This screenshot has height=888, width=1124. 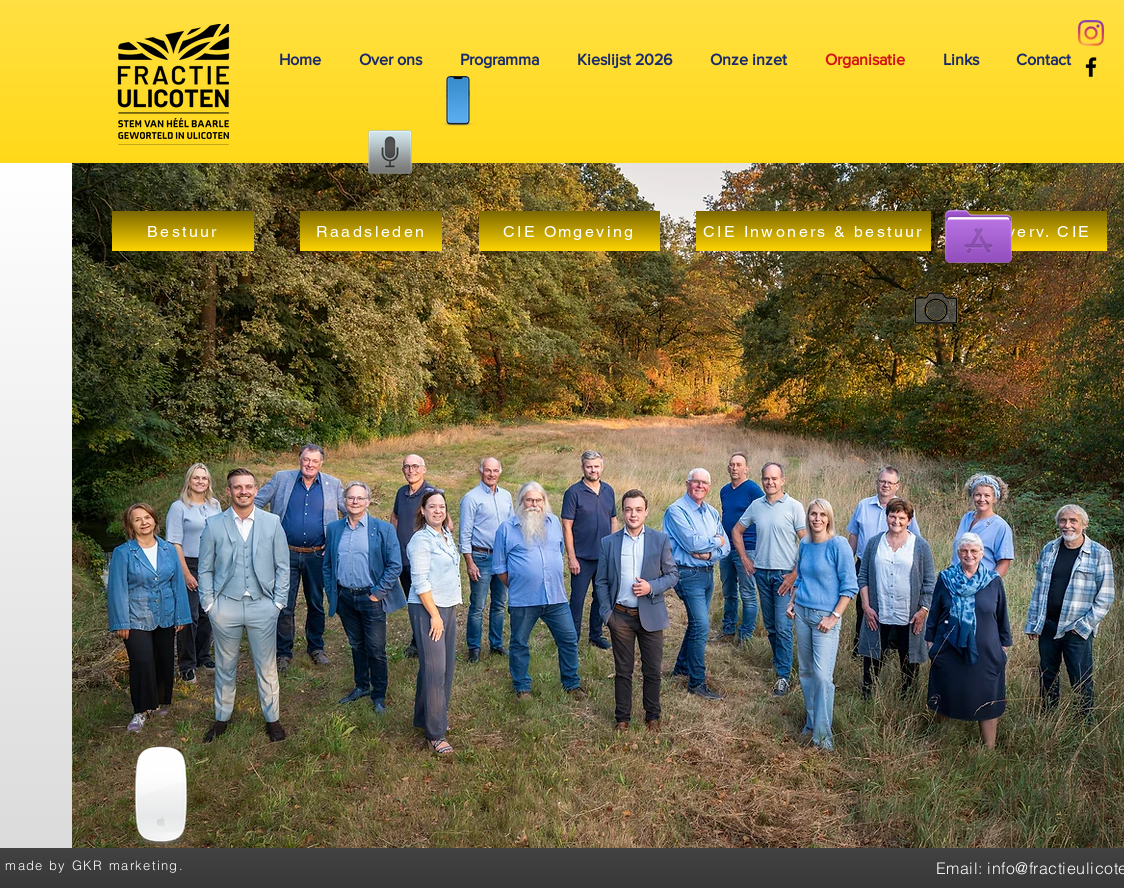 I want to click on connect or manage apple magic mouse via bluetooth, so click(x=161, y=798).